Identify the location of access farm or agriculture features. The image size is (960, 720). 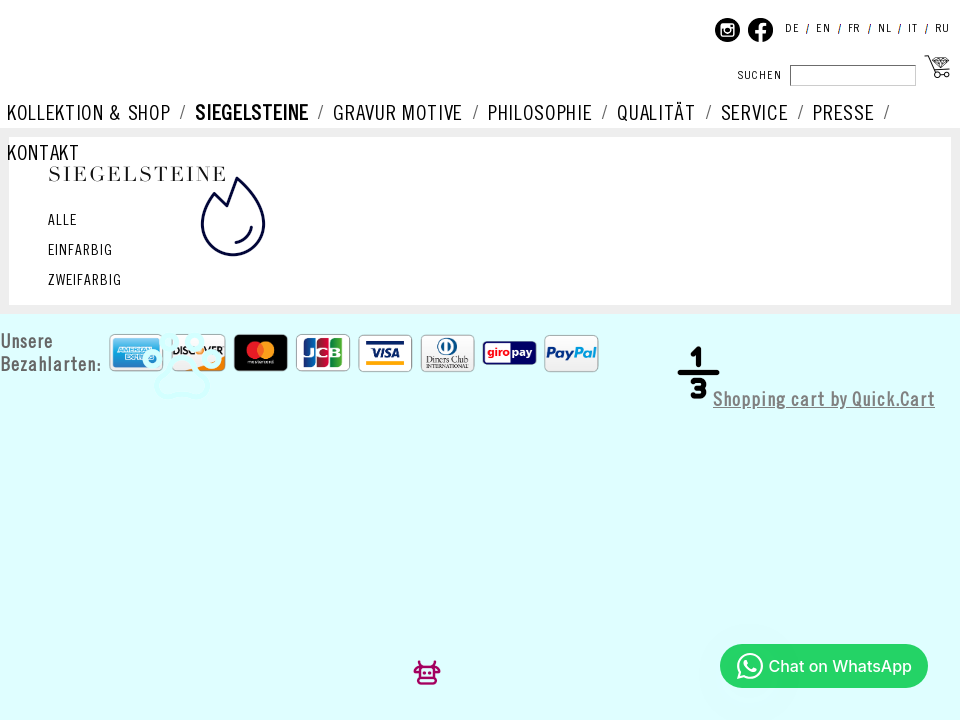
(427, 673).